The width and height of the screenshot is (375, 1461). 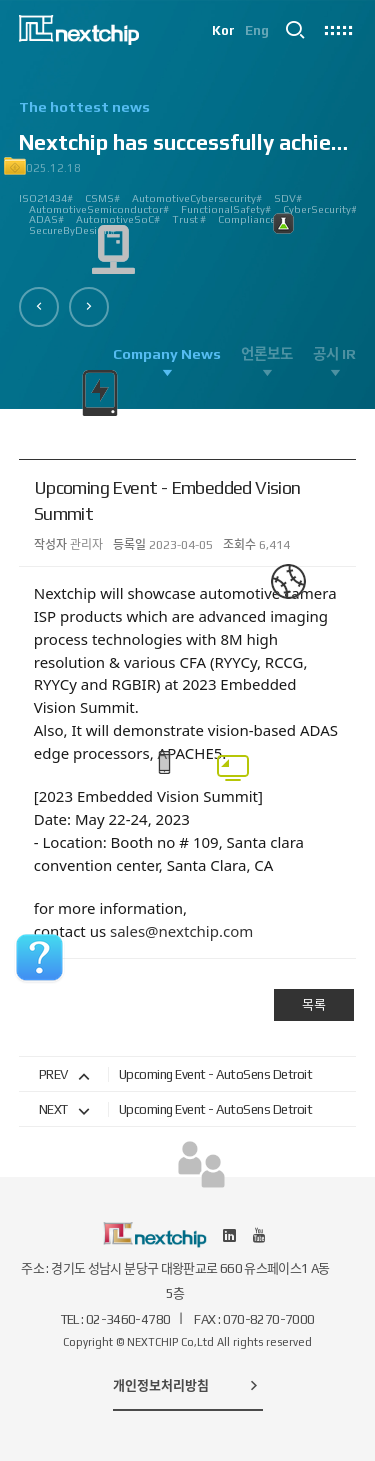 What do you see at coordinates (164, 762) in the screenshot?
I see `indicates a connected multimedia device` at bounding box center [164, 762].